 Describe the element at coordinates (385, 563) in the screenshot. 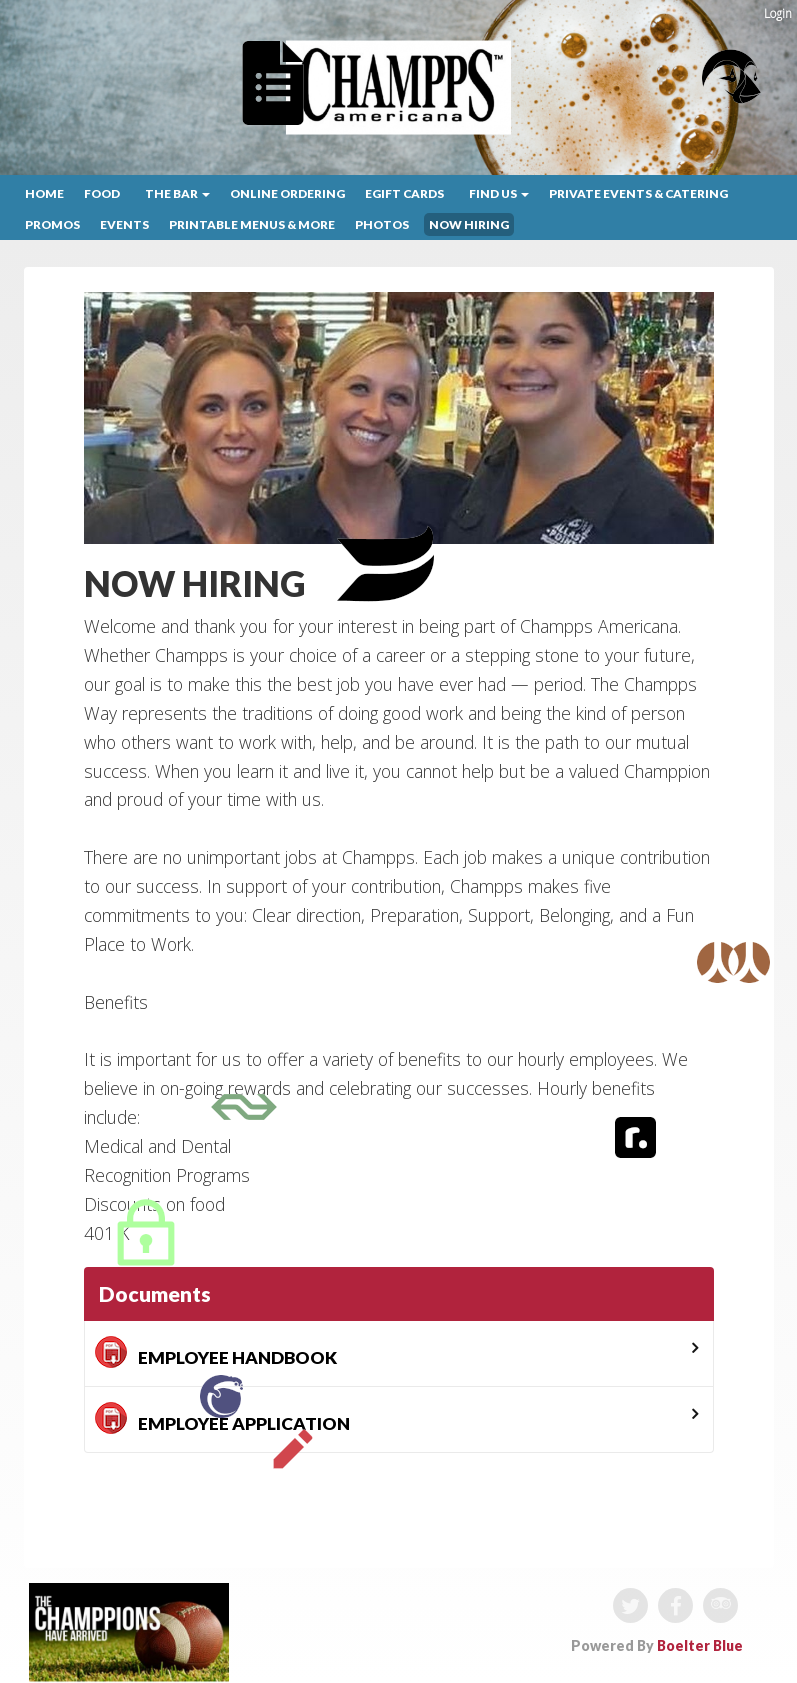

I see `wistia video hosting platform logo` at that location.